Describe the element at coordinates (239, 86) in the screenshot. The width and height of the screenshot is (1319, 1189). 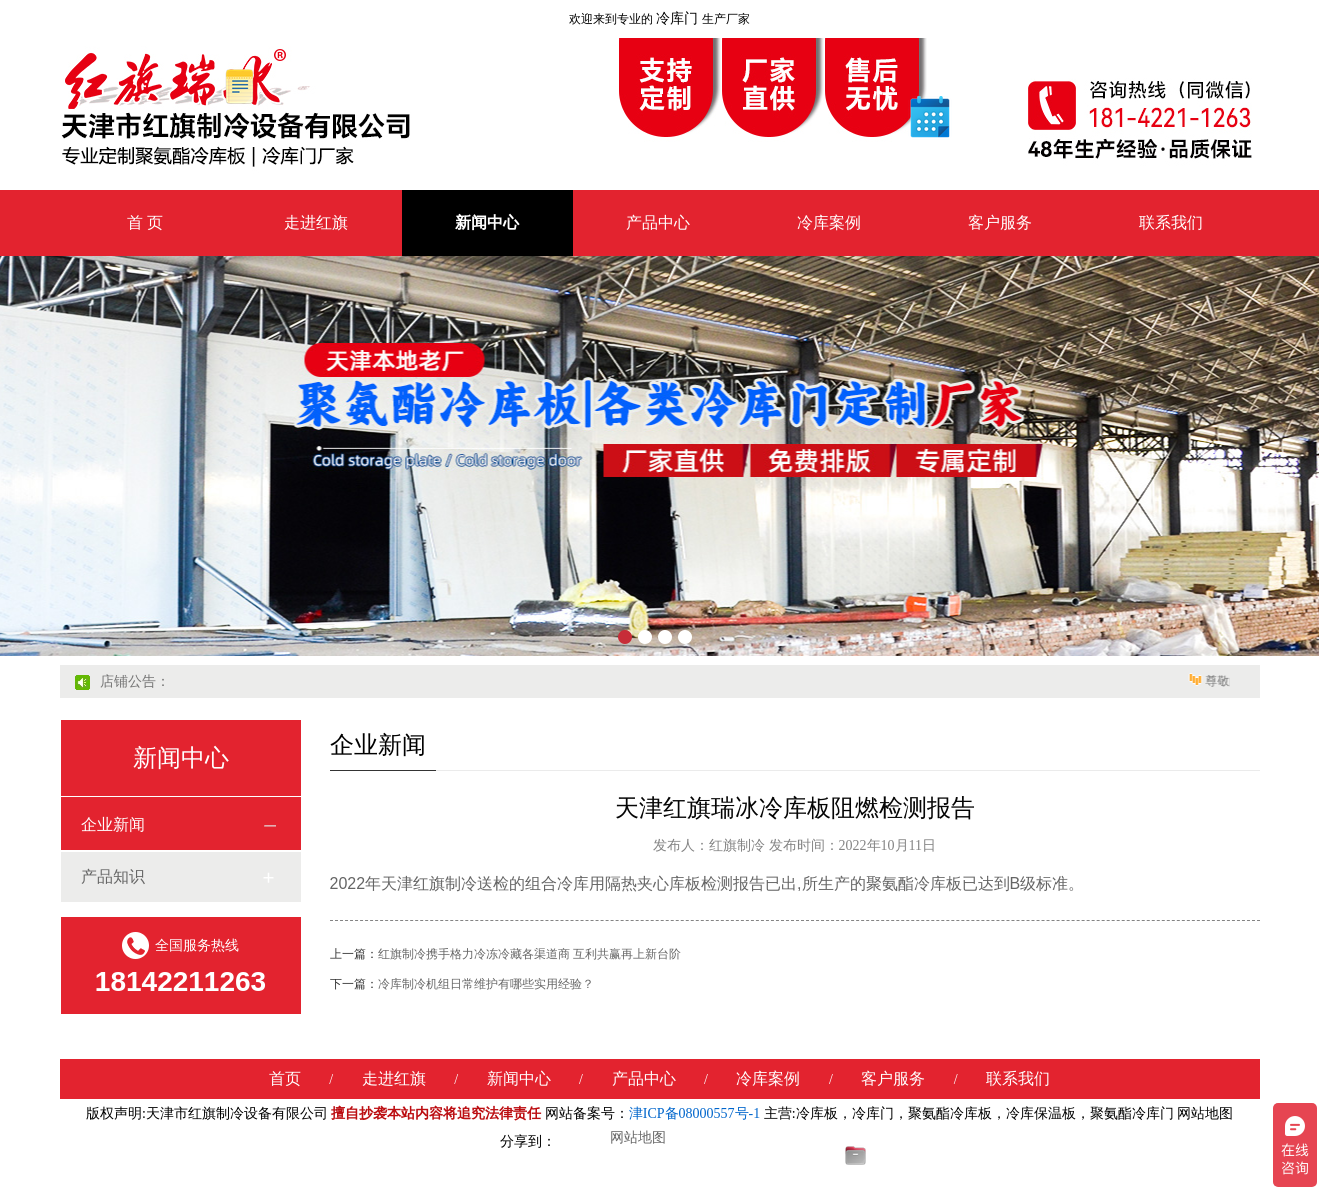
I see `open the notes app` at that location.